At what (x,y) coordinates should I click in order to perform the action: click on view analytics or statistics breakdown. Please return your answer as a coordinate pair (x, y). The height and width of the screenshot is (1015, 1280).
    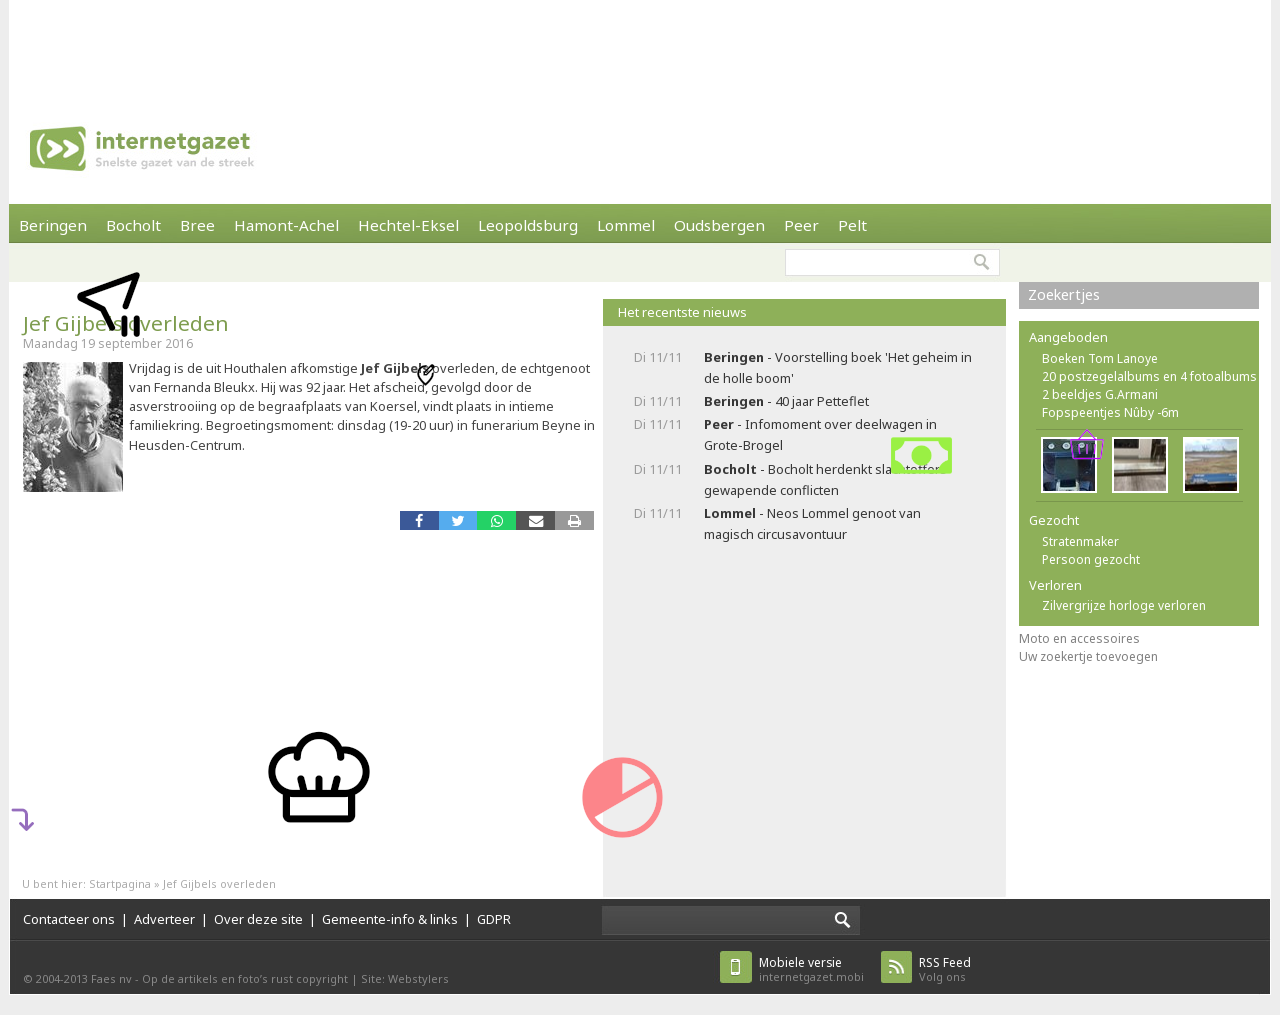
    Looking at the image, I should click on (622, 797).